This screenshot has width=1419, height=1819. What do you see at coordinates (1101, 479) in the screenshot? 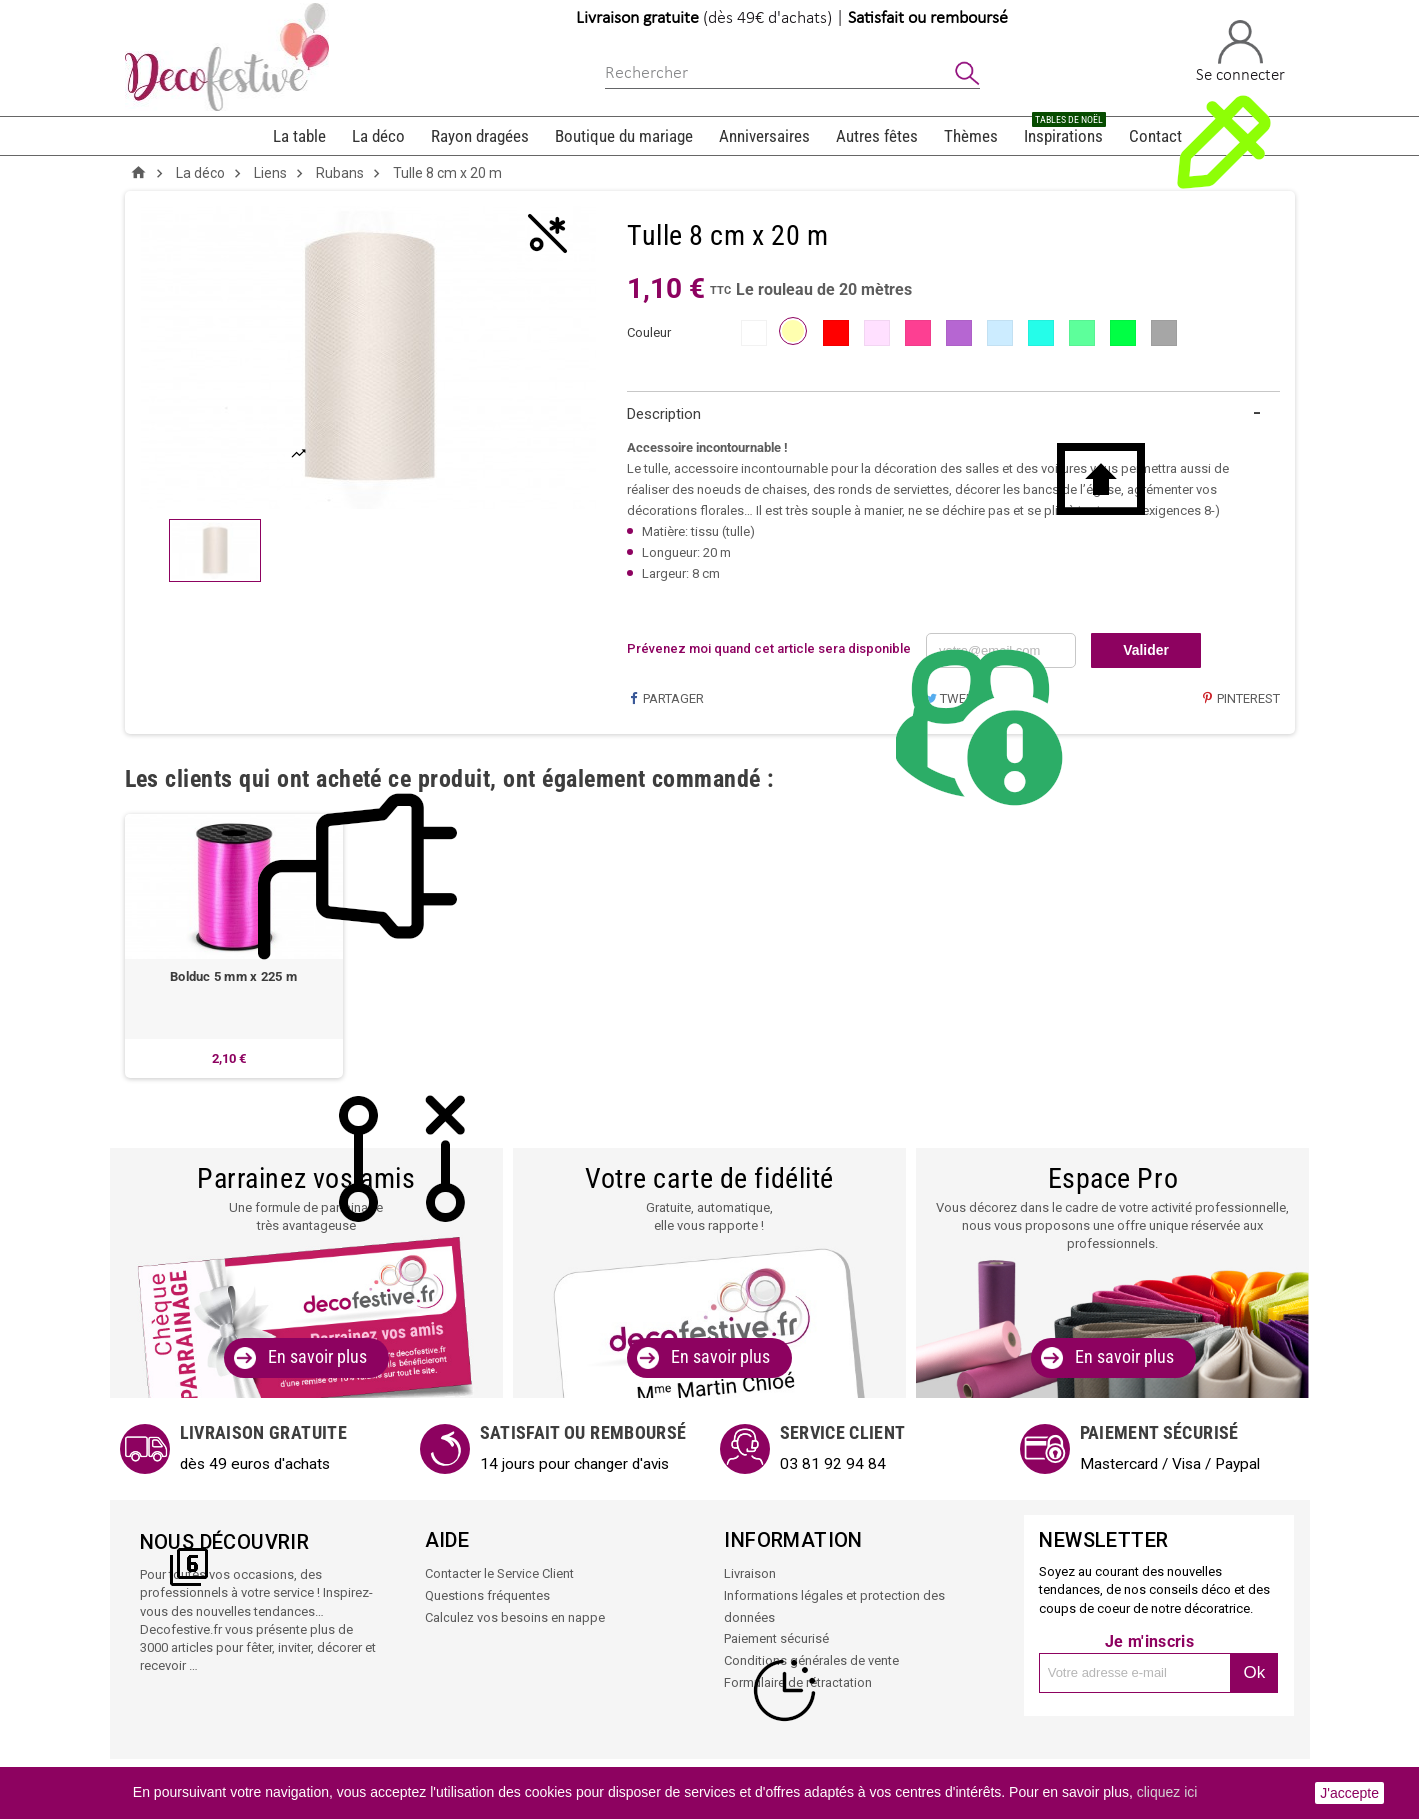
I see `present to all or share screen` at bounding box center [1101, 479].